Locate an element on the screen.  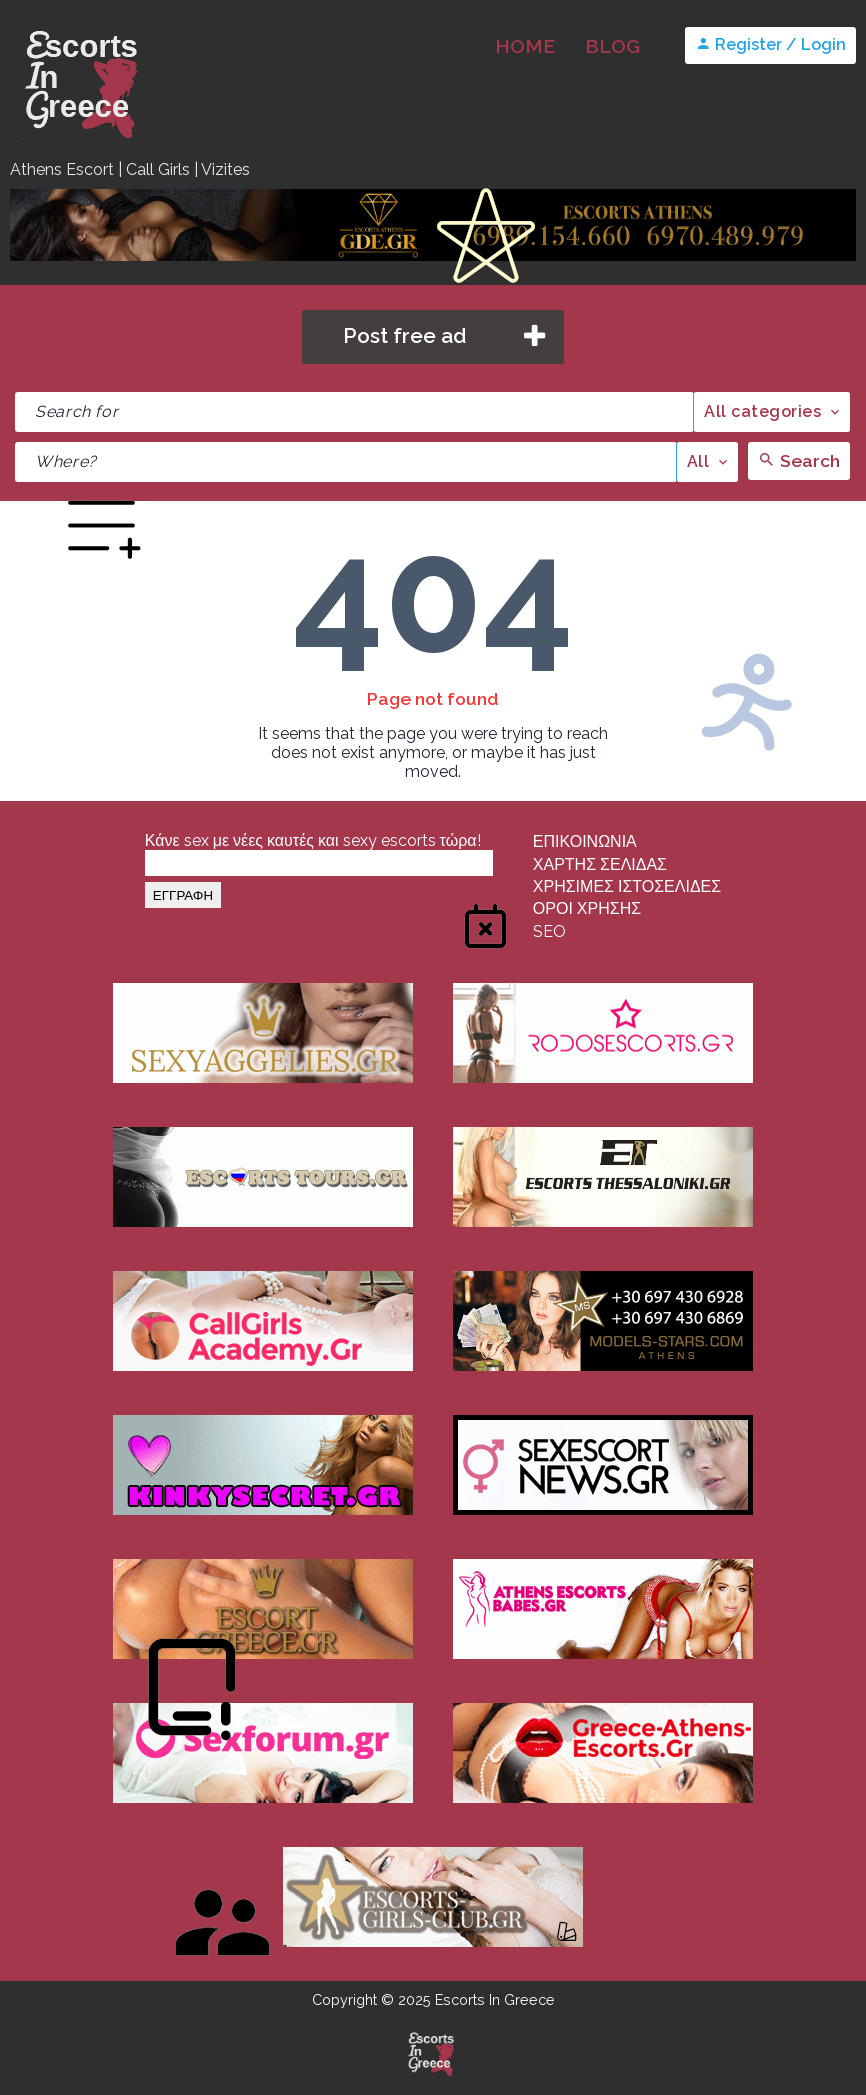
manage team members or user accounts is located at coordinates (222, 1922).